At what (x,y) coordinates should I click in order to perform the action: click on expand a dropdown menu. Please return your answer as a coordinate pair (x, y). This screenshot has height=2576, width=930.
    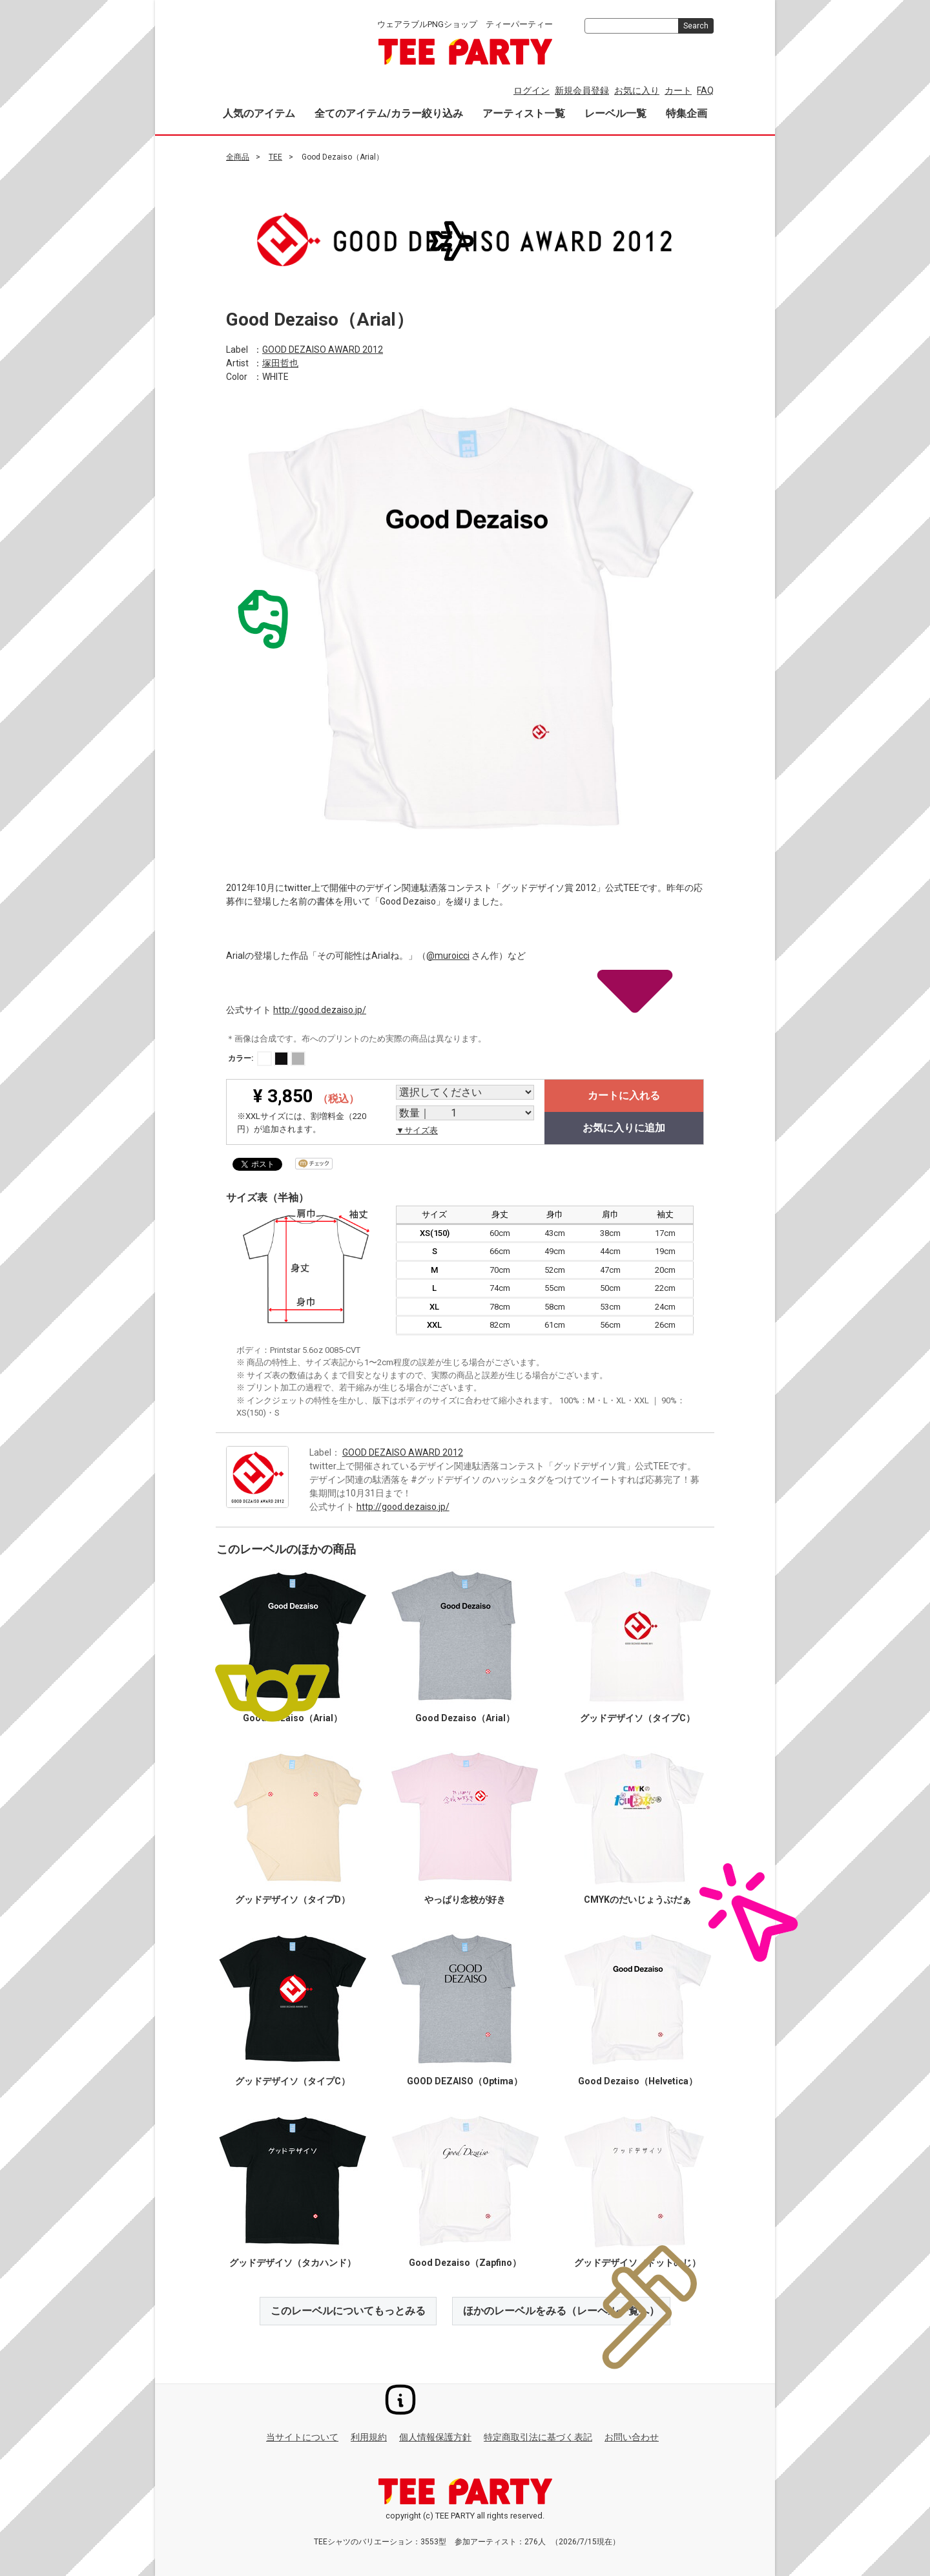
    Looking at the image, I should click on (635, 986).